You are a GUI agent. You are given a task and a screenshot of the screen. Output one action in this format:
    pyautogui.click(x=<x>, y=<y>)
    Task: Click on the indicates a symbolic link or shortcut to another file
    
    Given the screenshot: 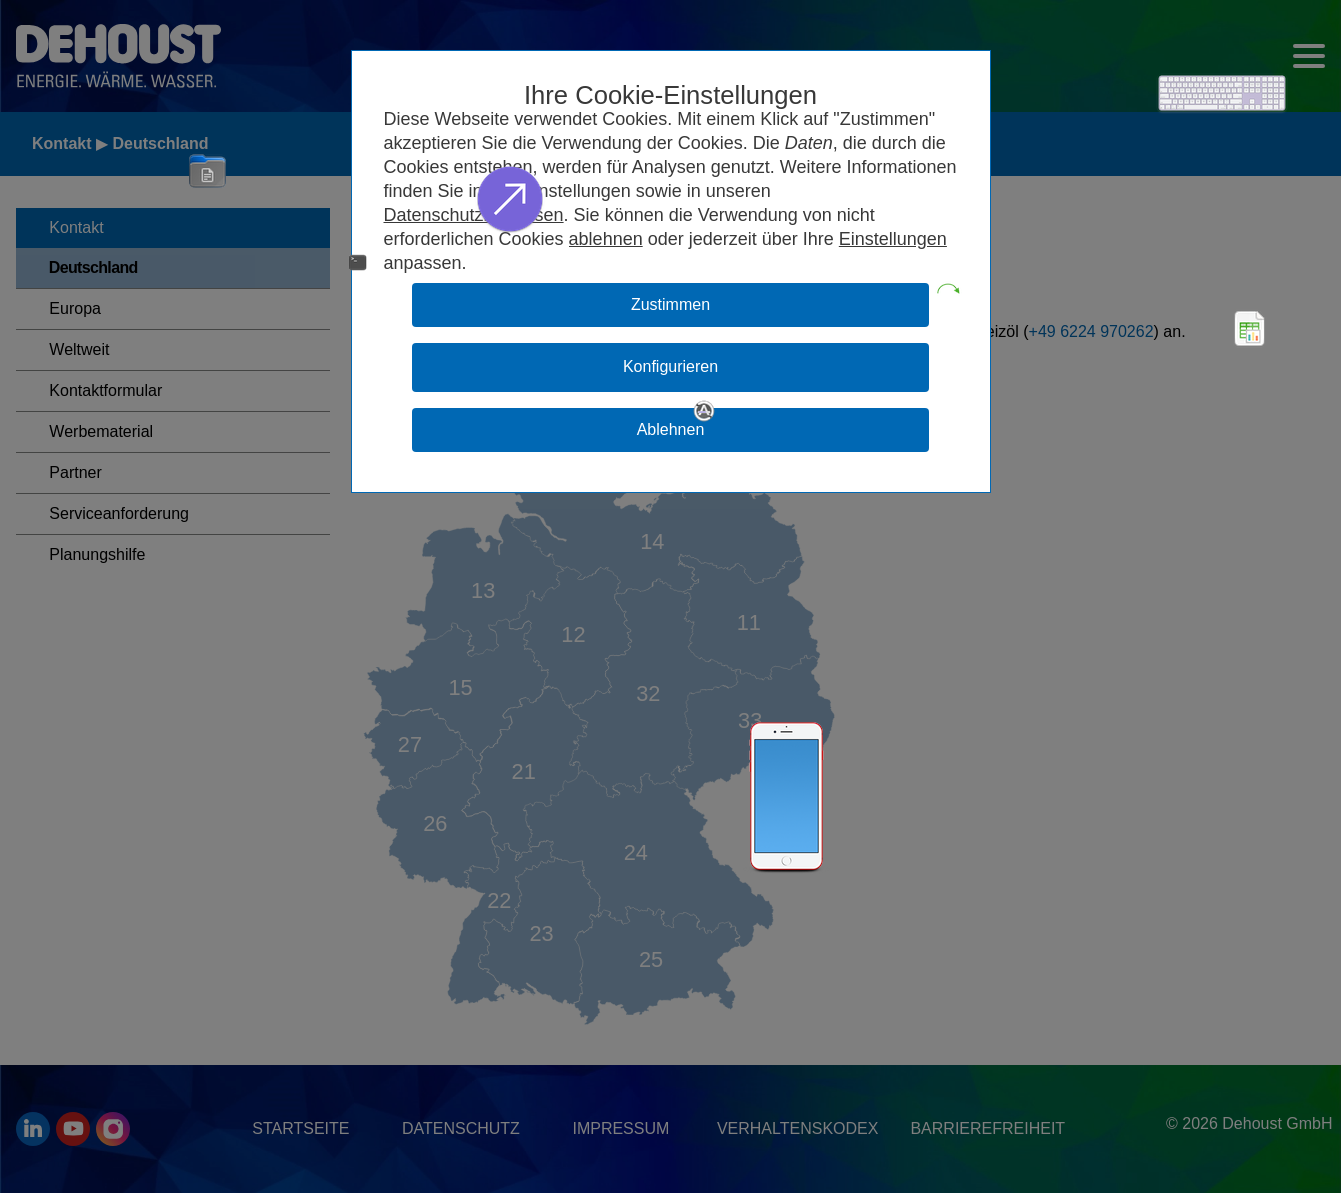 What is the action you would take?
    pyautogui.click(x=510, y=199)
    